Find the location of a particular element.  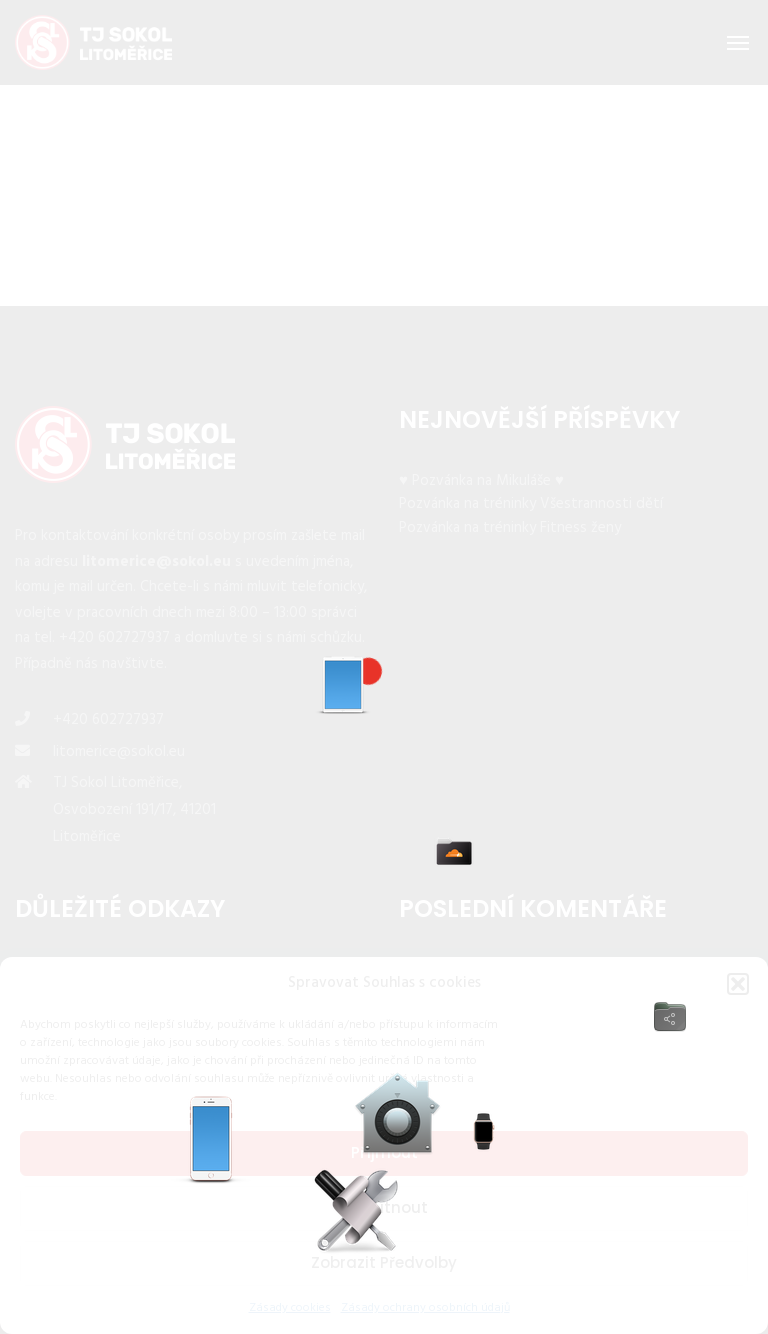

open cloudflare project files is located at coordinates (454, 852).